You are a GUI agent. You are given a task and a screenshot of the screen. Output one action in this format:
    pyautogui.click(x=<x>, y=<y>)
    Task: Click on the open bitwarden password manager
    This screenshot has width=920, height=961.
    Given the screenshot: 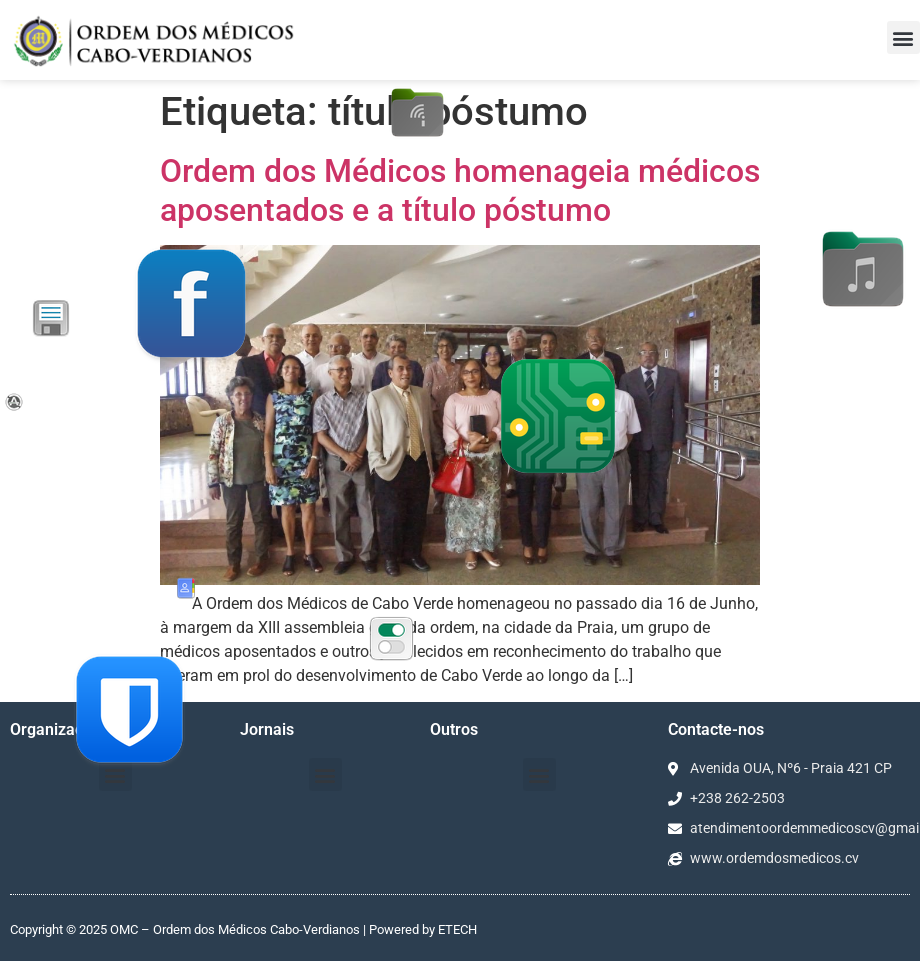 What is the action you would take?
    pyautogui.click(x=129, y=709)
    